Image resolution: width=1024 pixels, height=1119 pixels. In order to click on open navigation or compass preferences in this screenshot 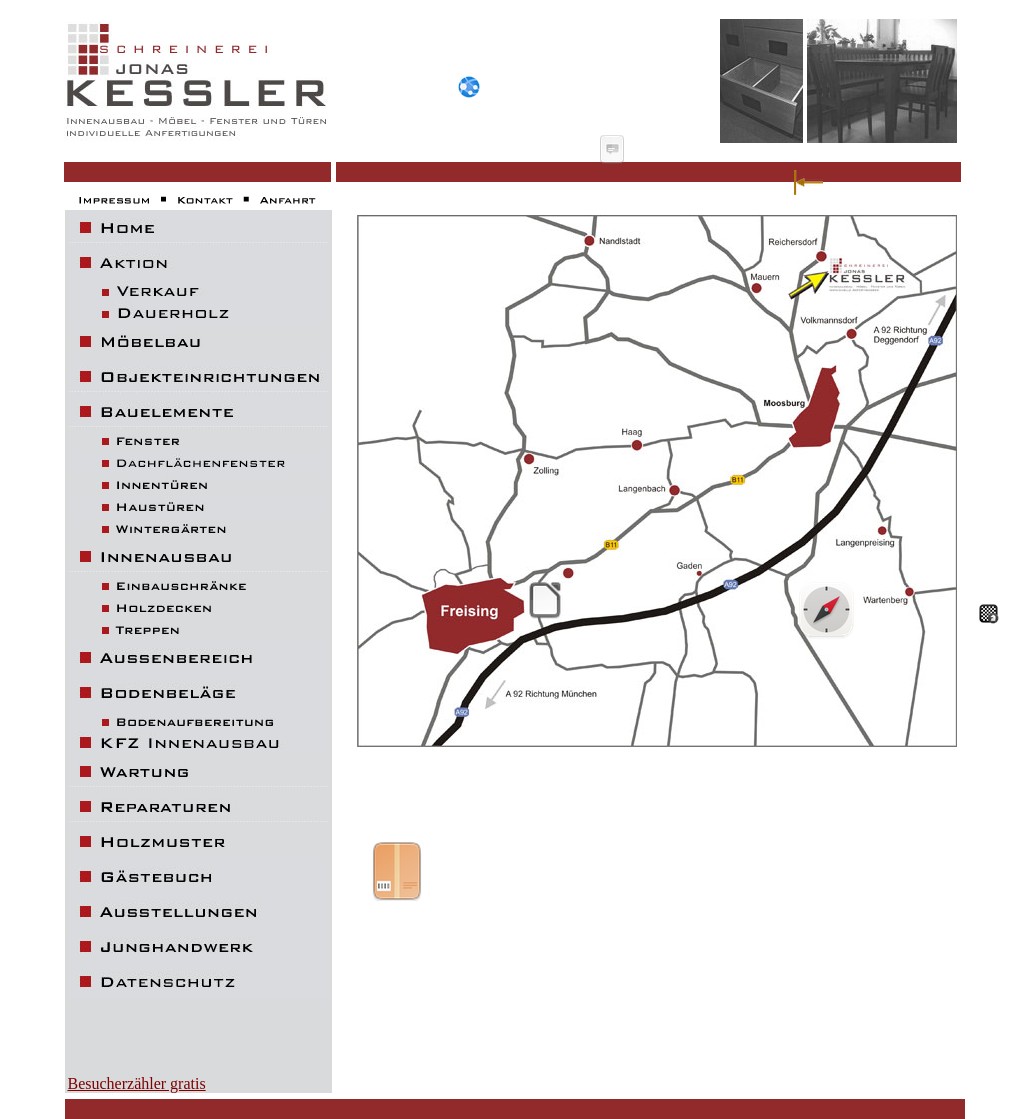, I will do `click(826, 609)`.